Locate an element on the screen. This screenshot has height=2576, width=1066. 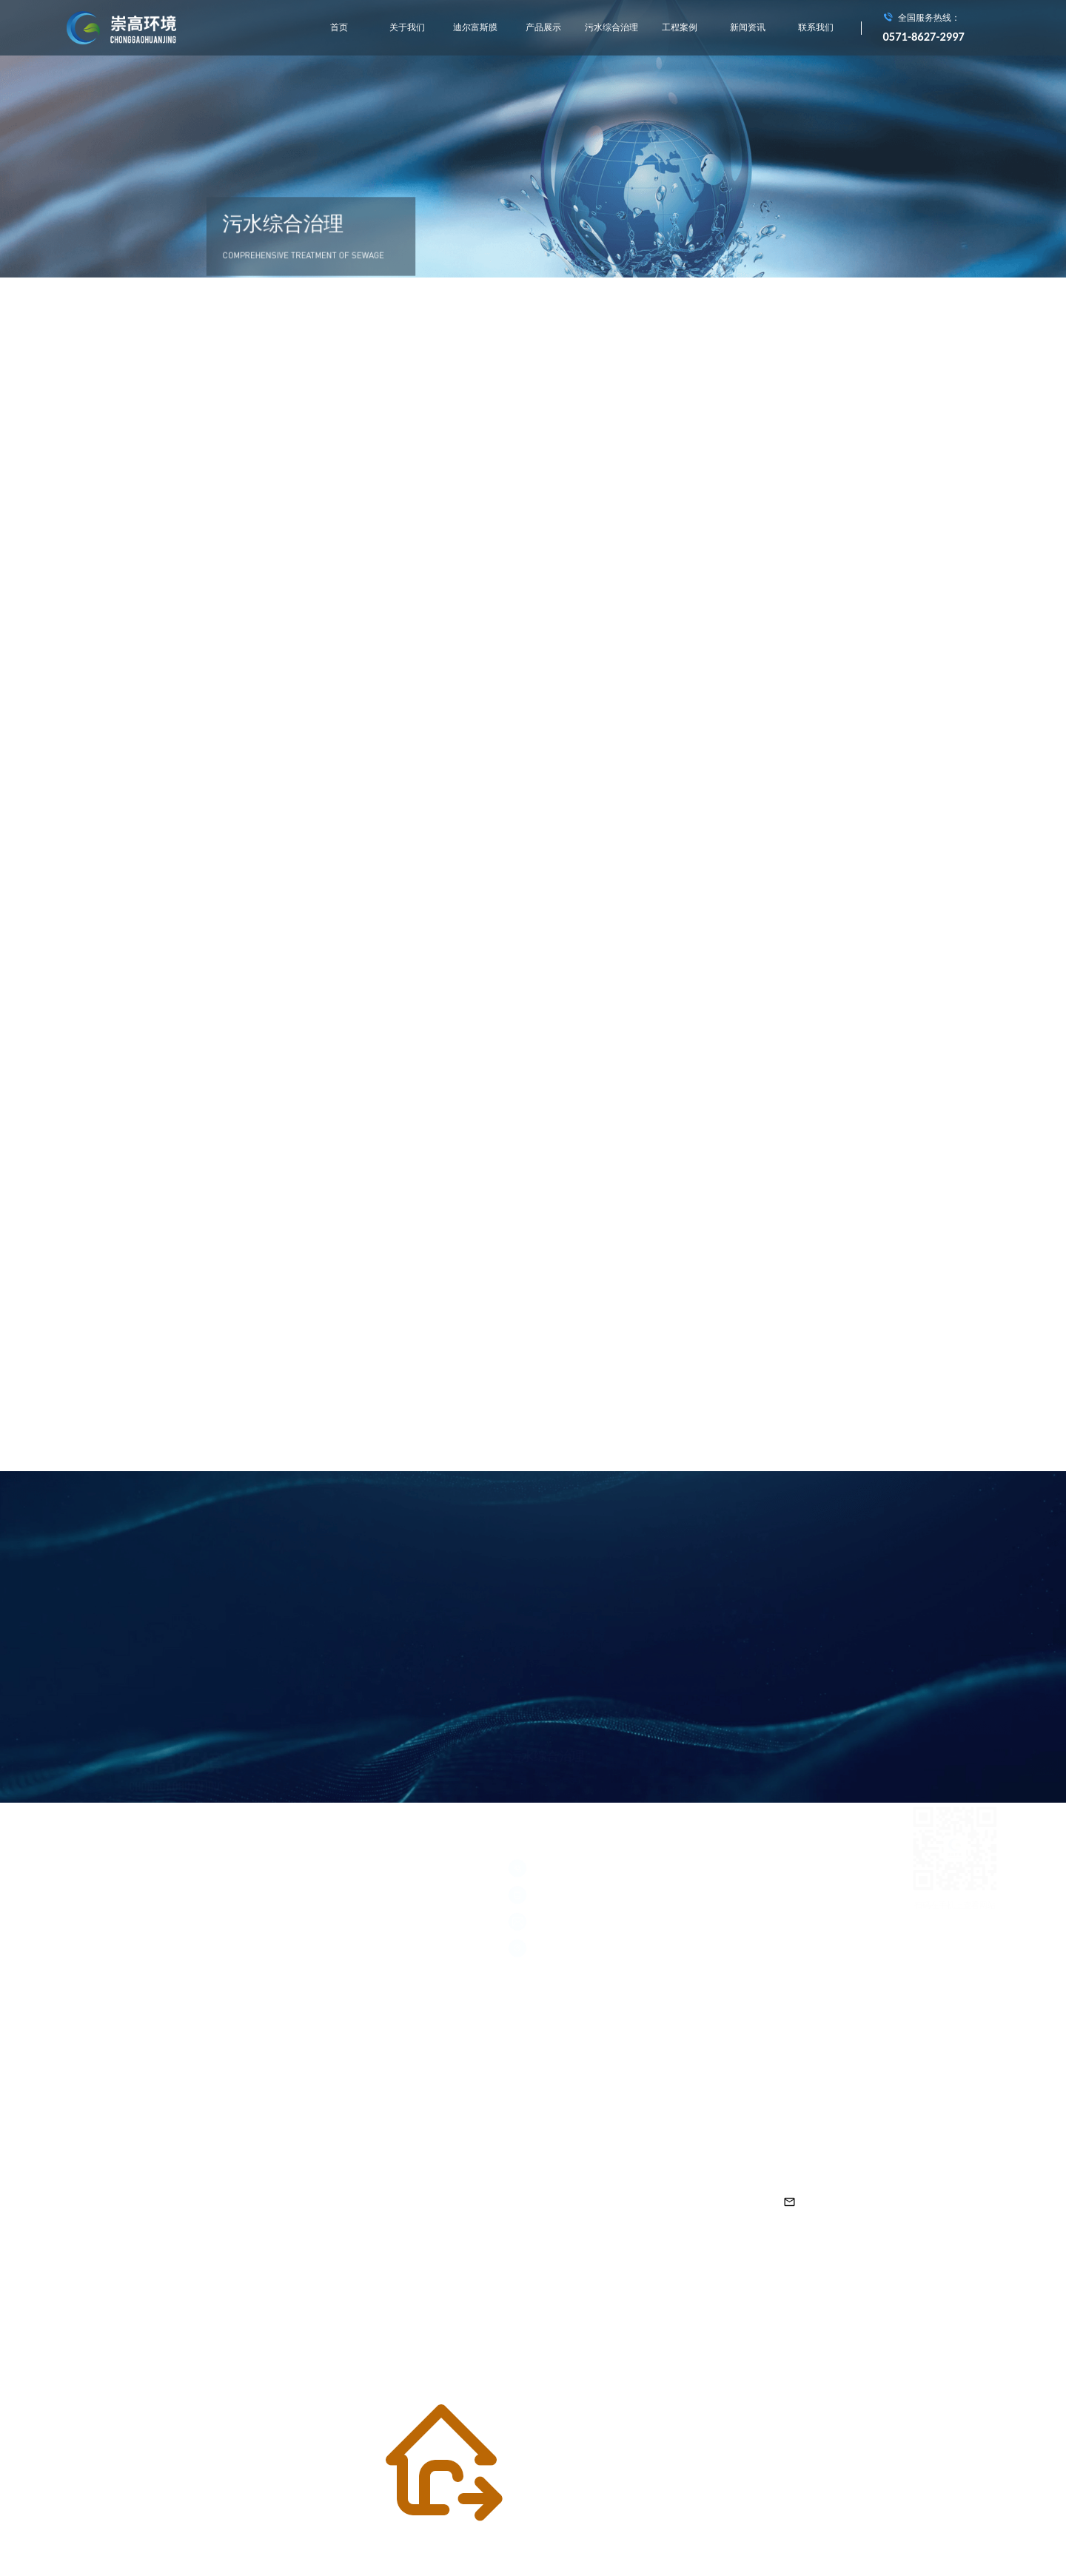
view unread emails or messages is located at coordinates (789, 2202).